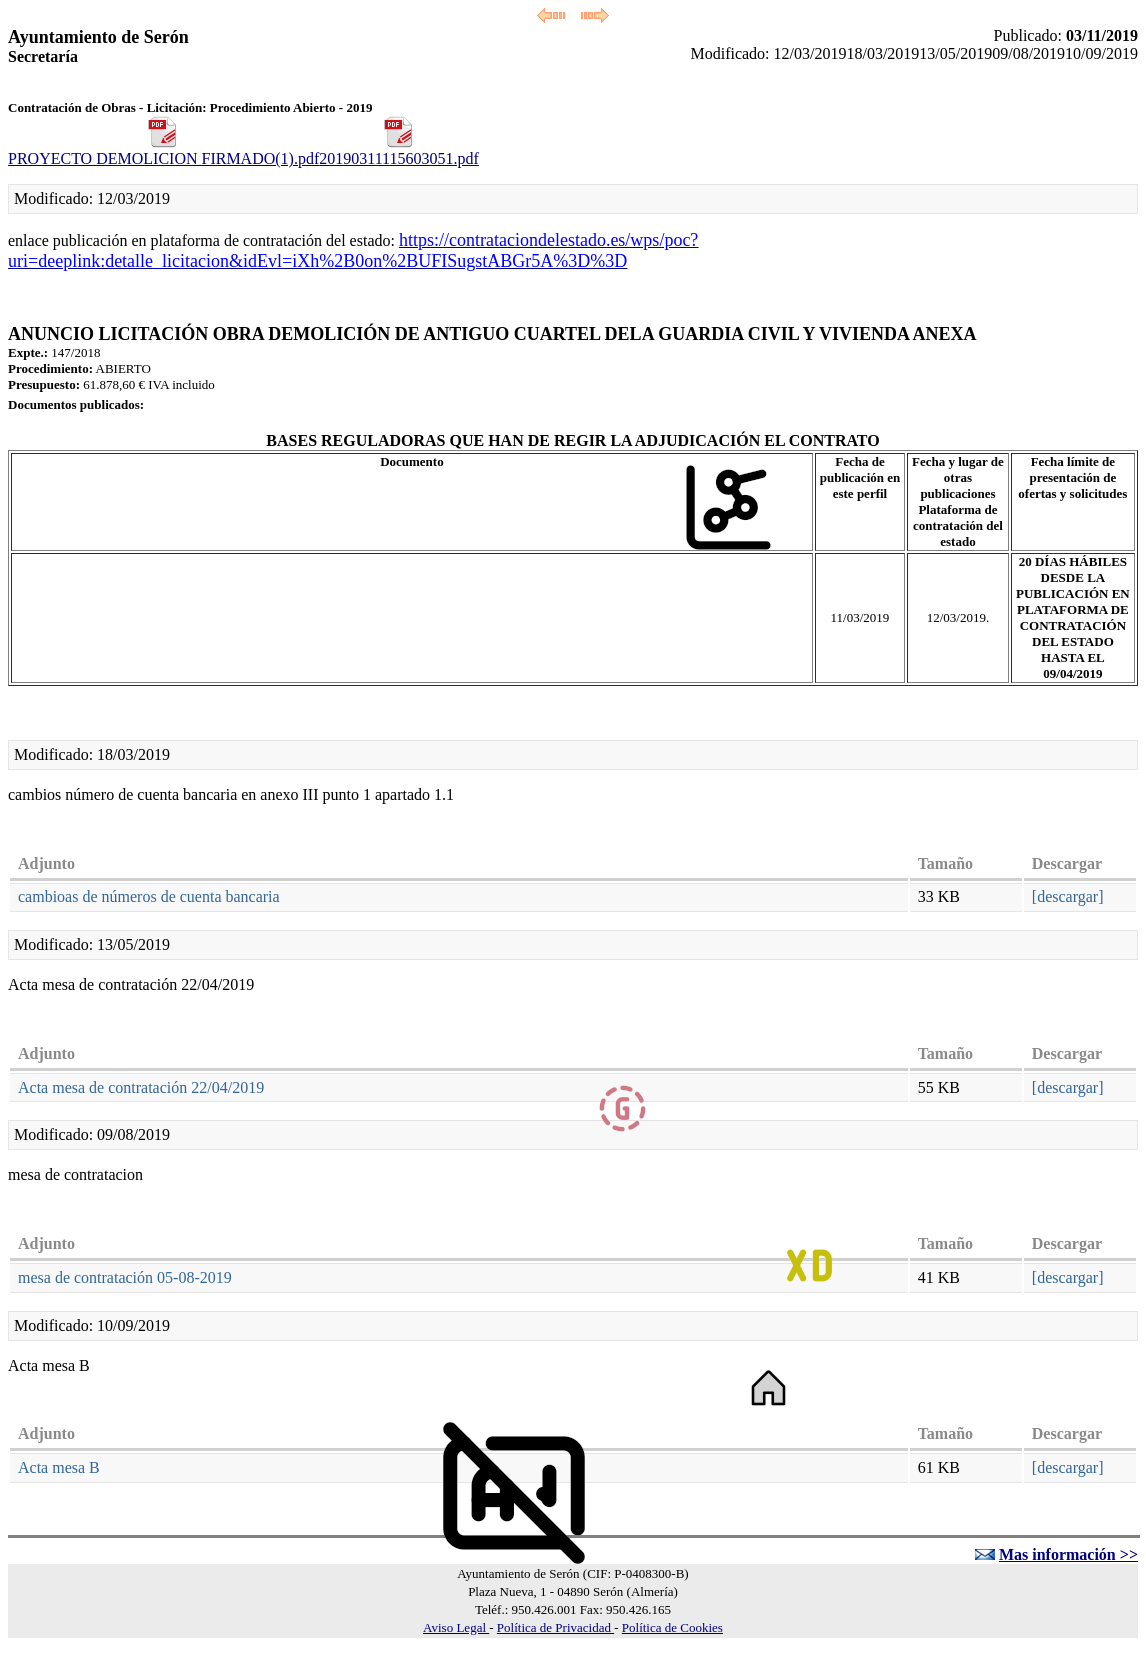  I want to click on open Adobe XD design file, so click(809, 1265).